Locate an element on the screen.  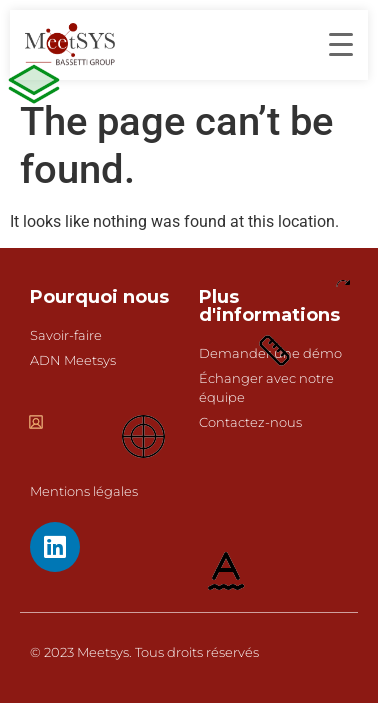
view user profile is located at coordinates (36, 422).